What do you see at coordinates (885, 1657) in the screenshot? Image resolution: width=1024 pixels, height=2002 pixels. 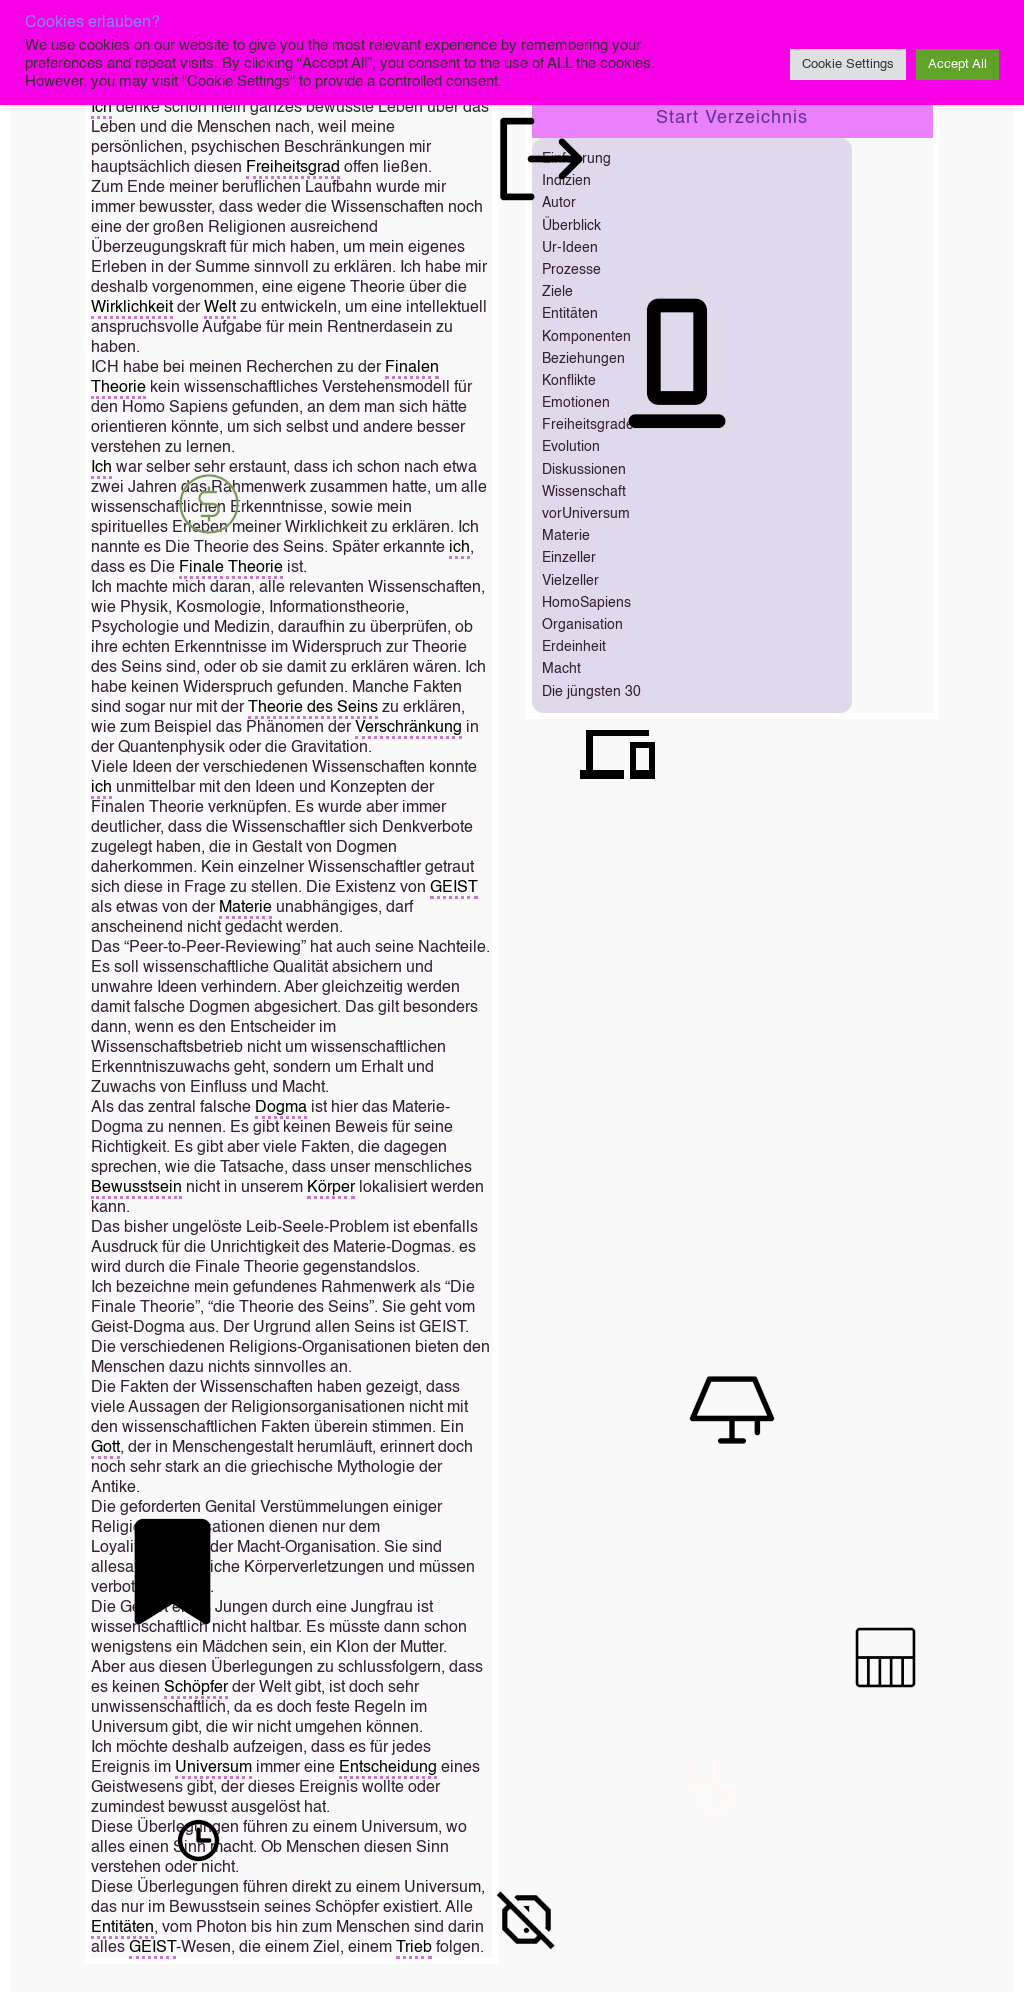 I see `toggle bottom panel visibility` at bounding box center [885, 1657].